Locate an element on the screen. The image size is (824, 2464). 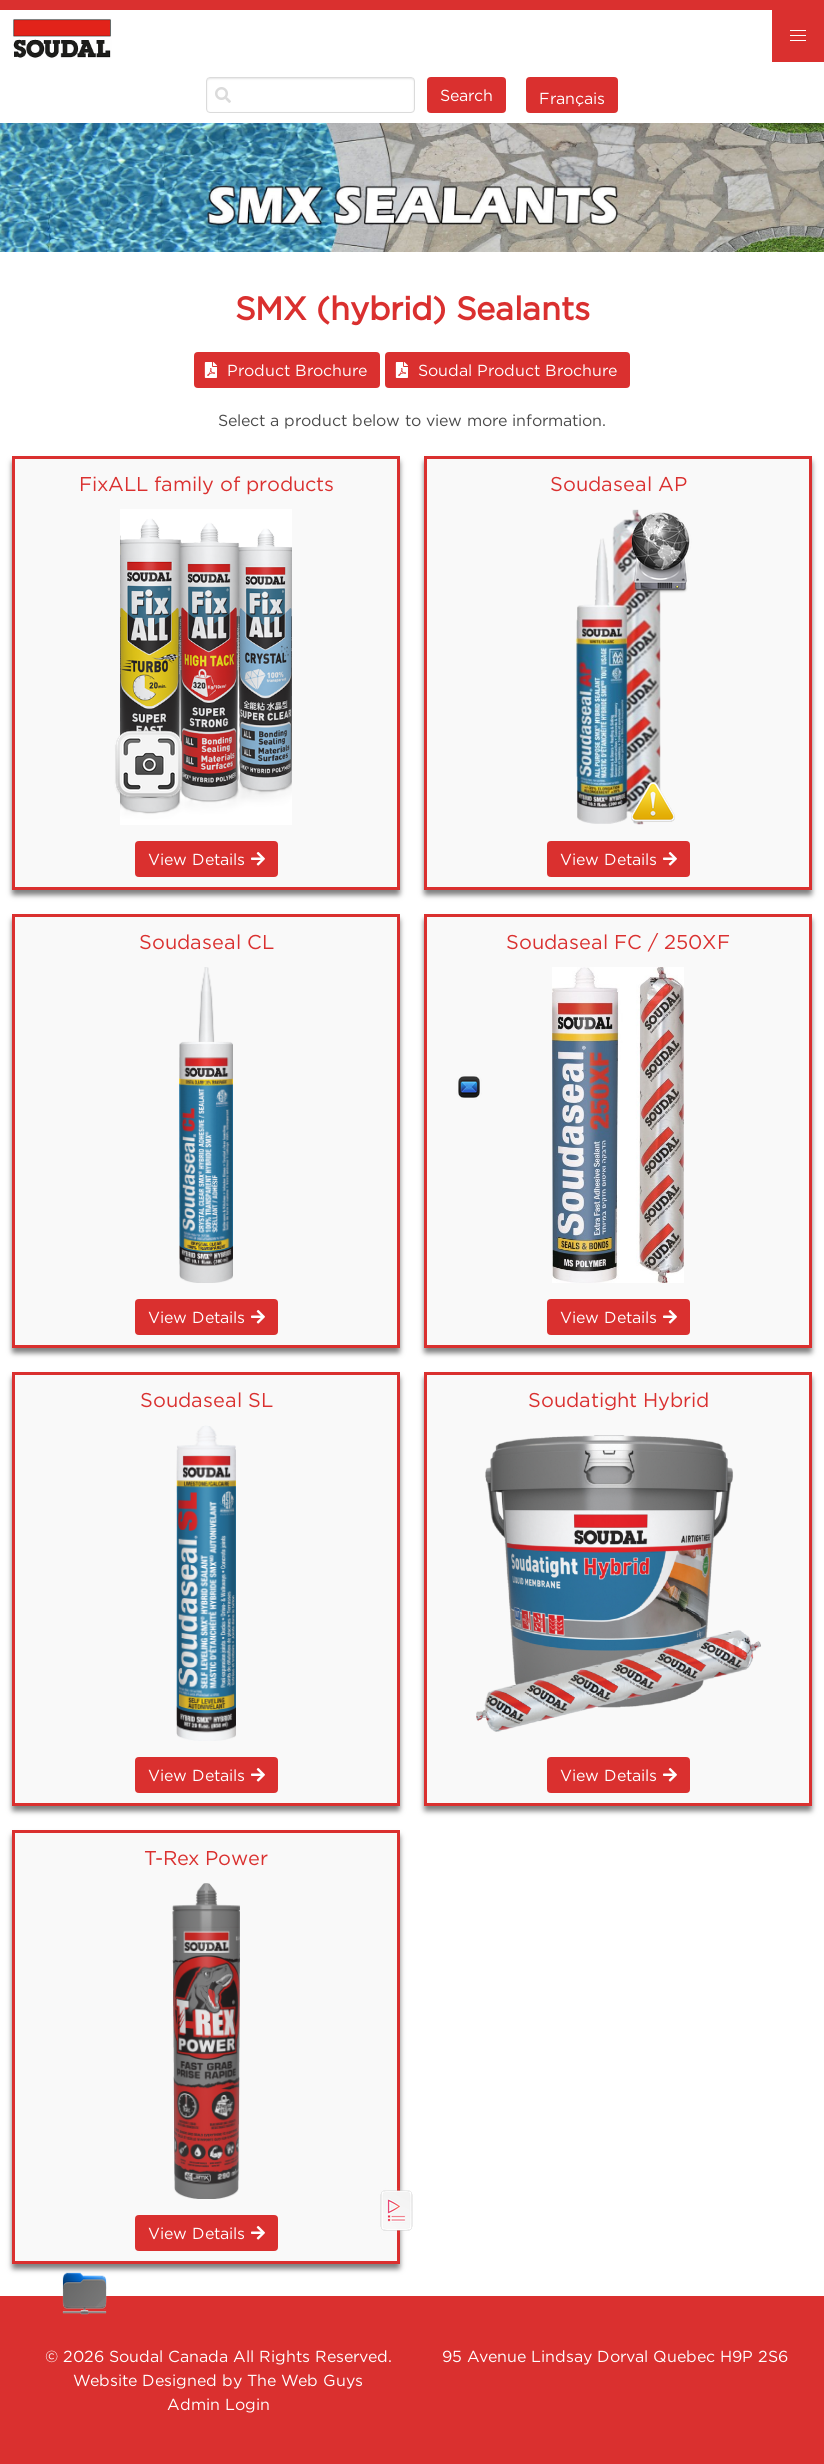
capture a screenshot of your screen is located at coordinates (149, 764).